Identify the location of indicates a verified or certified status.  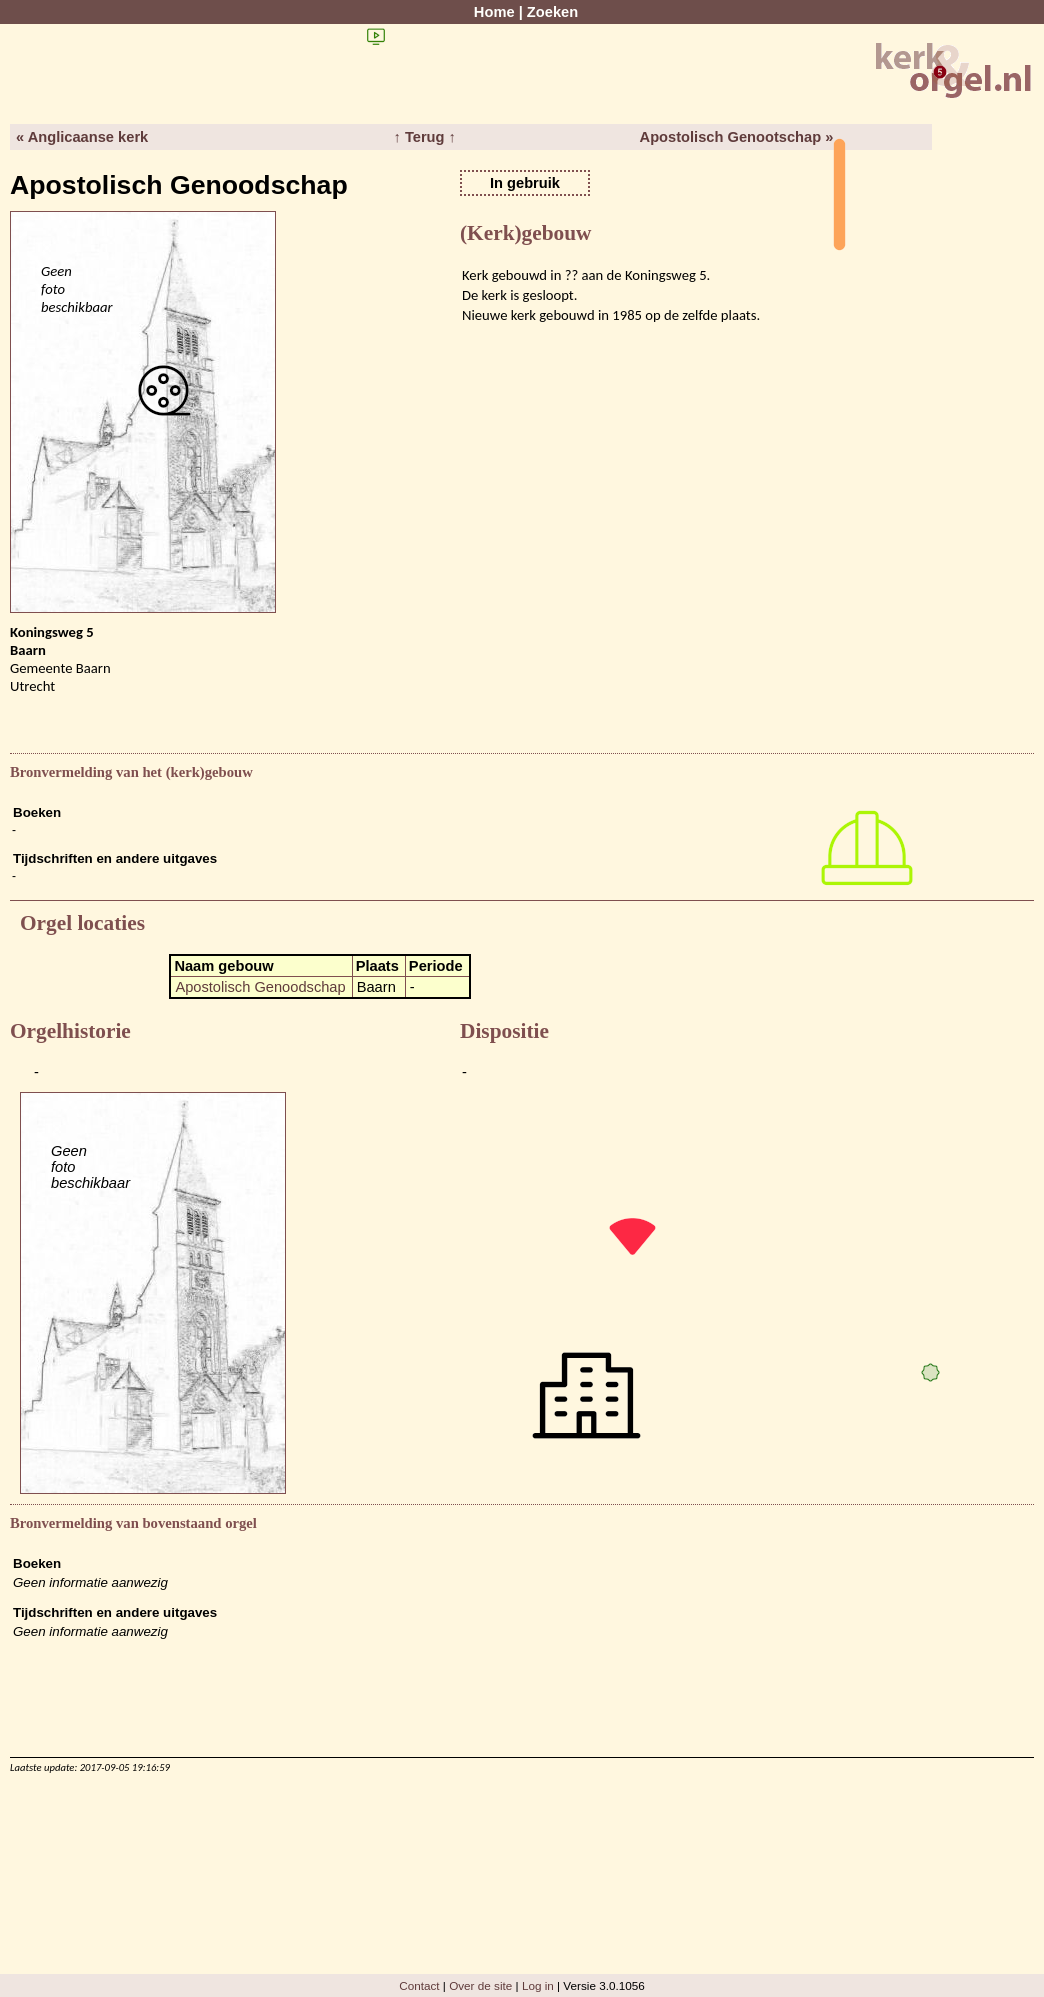
(930, 1372).